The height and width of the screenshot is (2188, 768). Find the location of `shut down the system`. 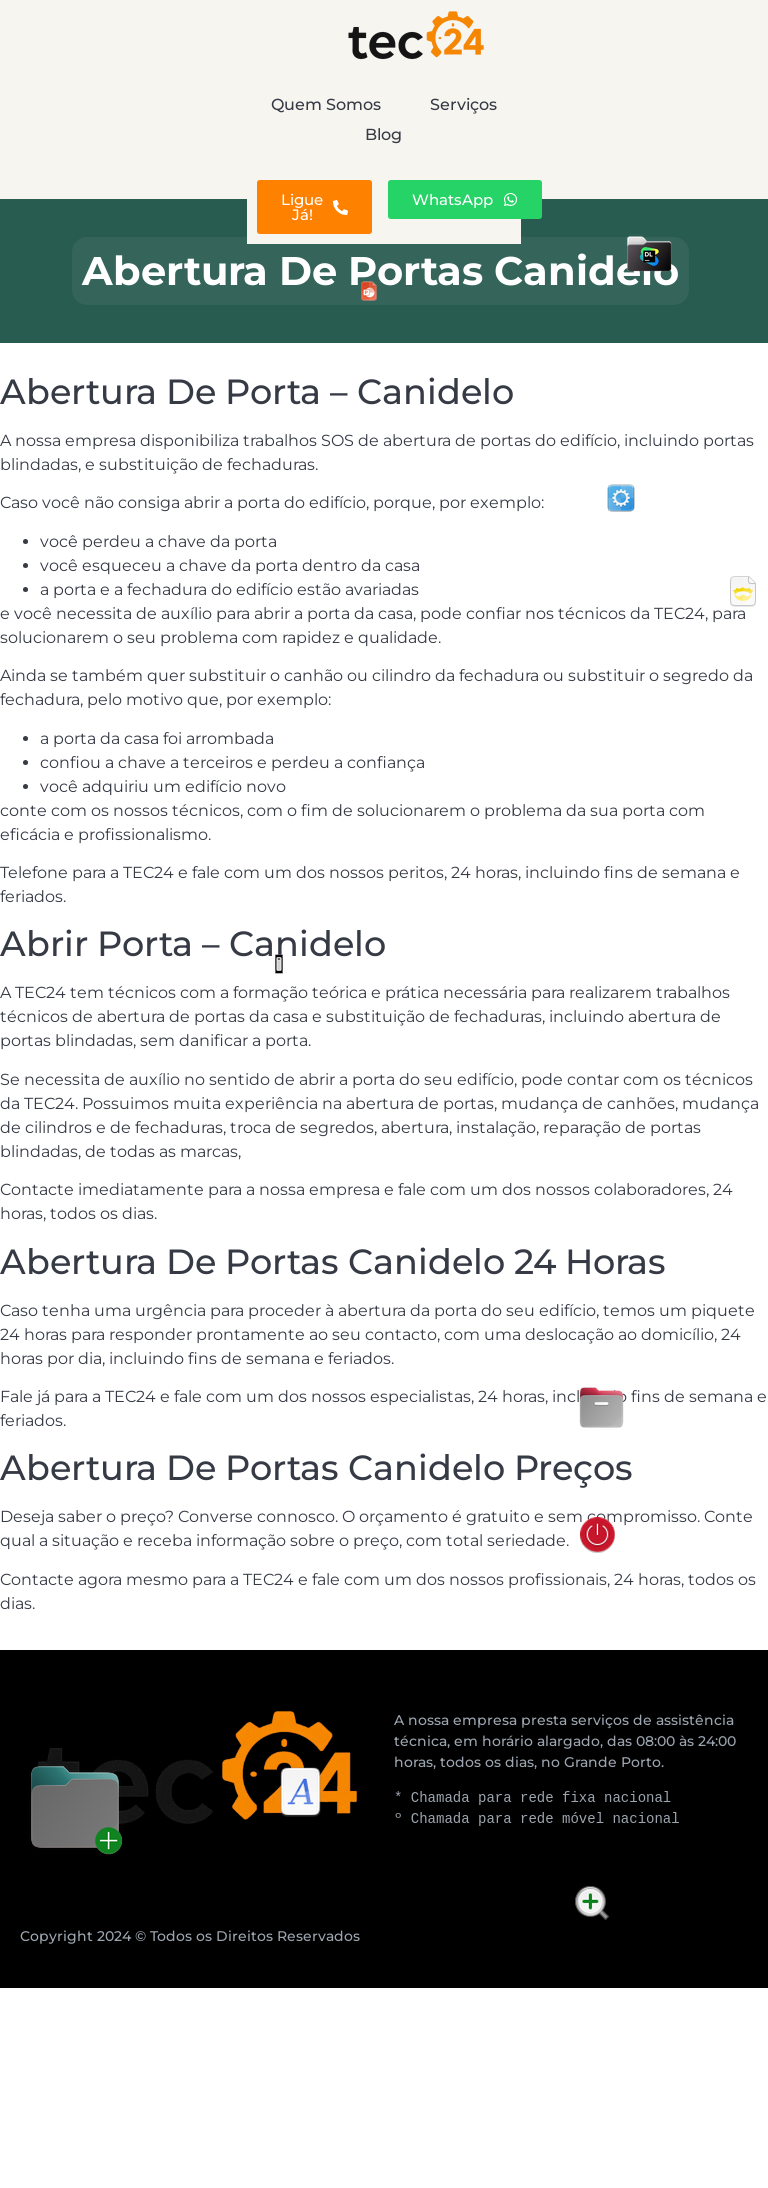

shut down the system is located at coordinates (598, 1535).